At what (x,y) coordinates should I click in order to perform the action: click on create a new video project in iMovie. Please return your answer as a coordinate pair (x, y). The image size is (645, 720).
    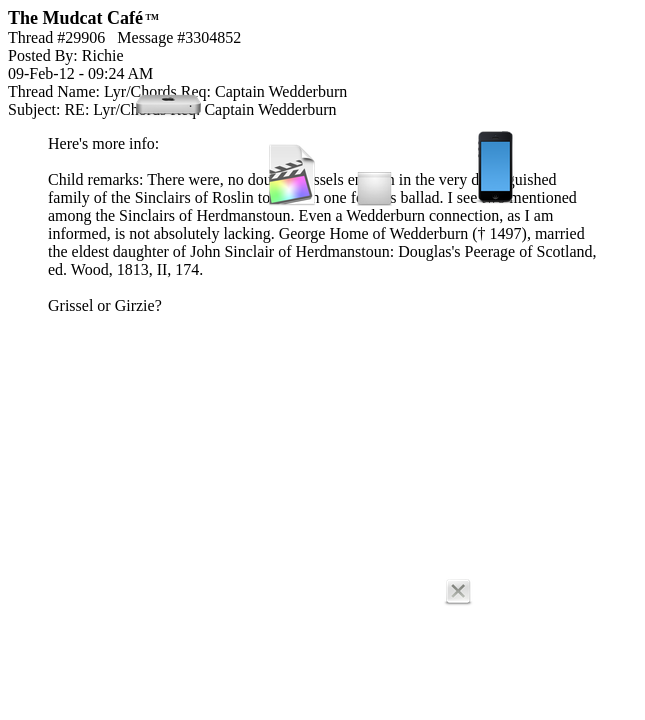
    Looking at the image, I should click on (292, 176).